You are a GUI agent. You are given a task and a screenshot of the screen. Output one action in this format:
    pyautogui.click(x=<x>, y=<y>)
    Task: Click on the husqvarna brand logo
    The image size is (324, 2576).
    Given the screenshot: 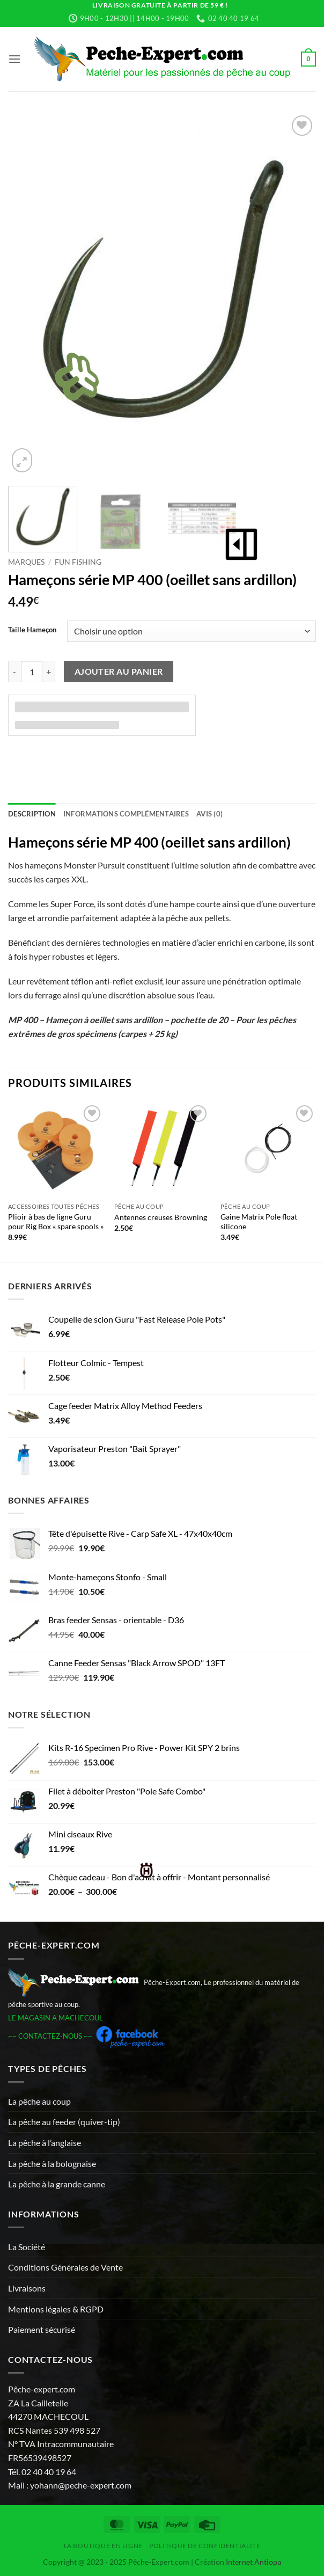 What is the action you would take?
    pyautogui.click(x=146, y=1870)
    